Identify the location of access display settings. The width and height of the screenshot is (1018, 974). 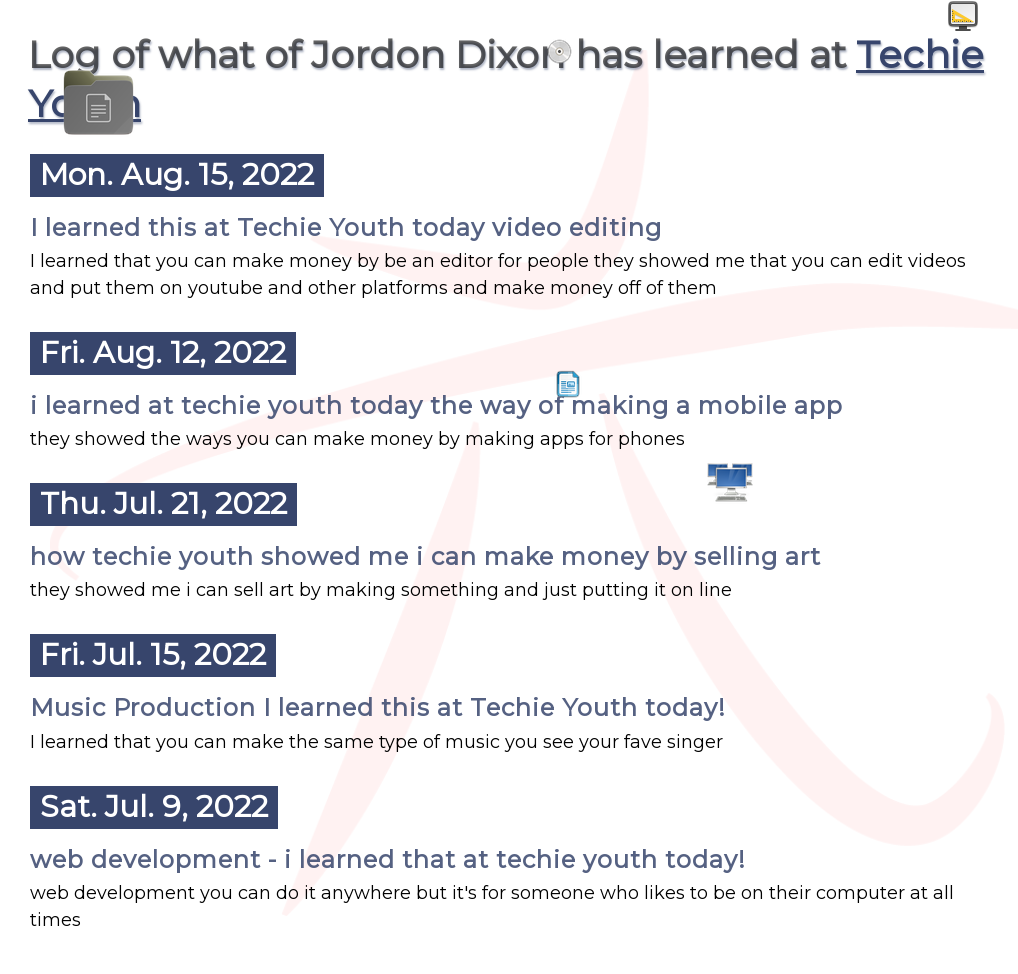
(963, 16).